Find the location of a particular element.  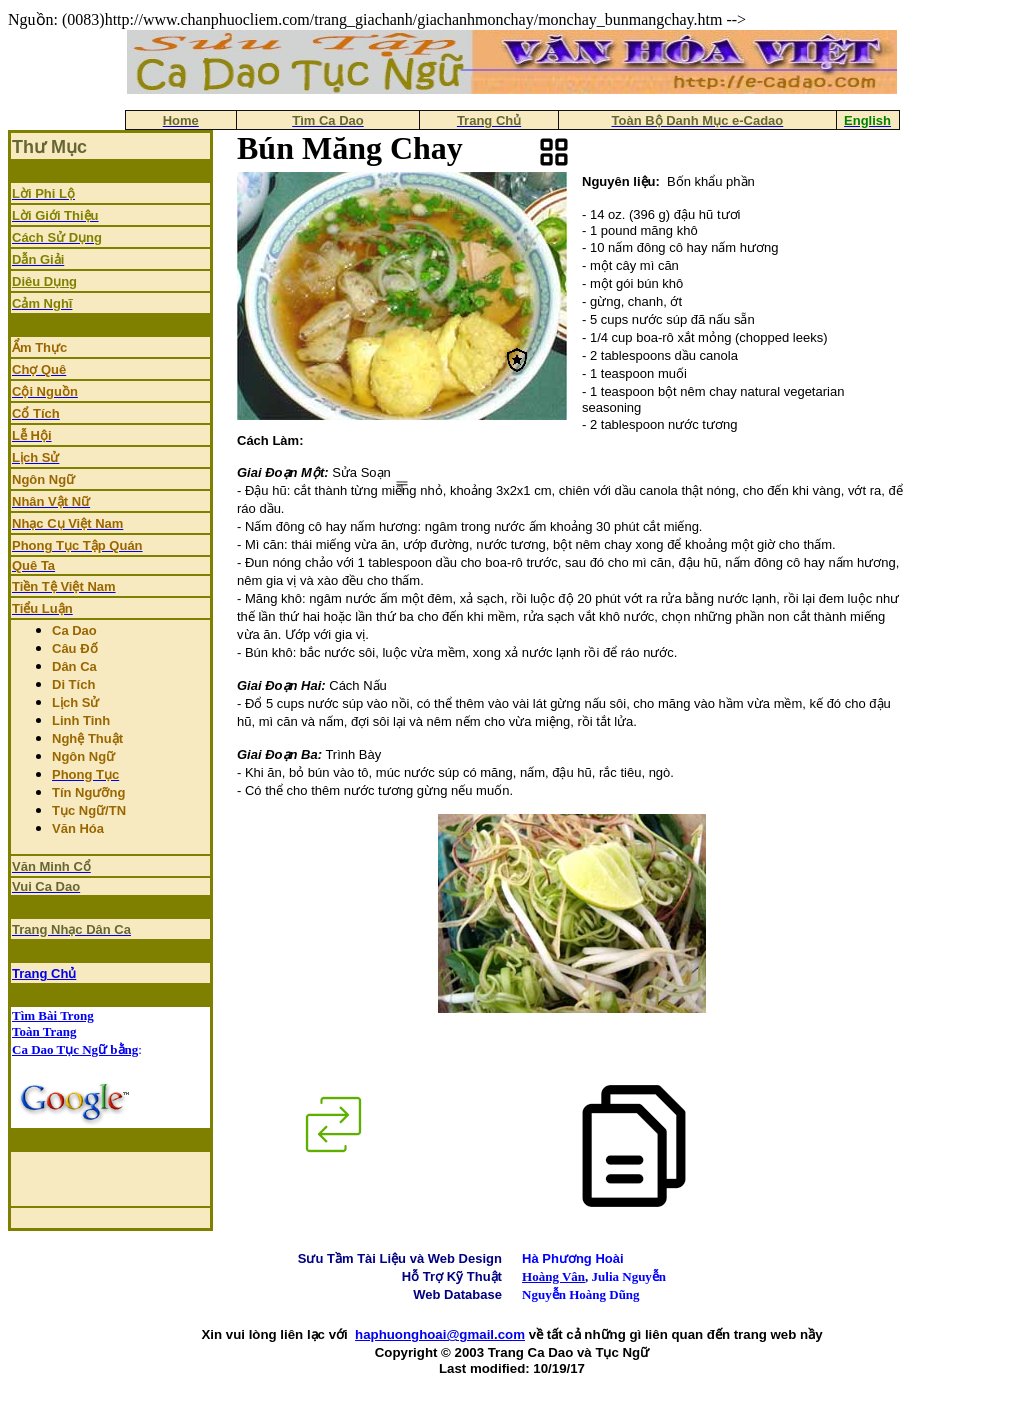

open app grid or launcher is located at coordinates (554, 152).